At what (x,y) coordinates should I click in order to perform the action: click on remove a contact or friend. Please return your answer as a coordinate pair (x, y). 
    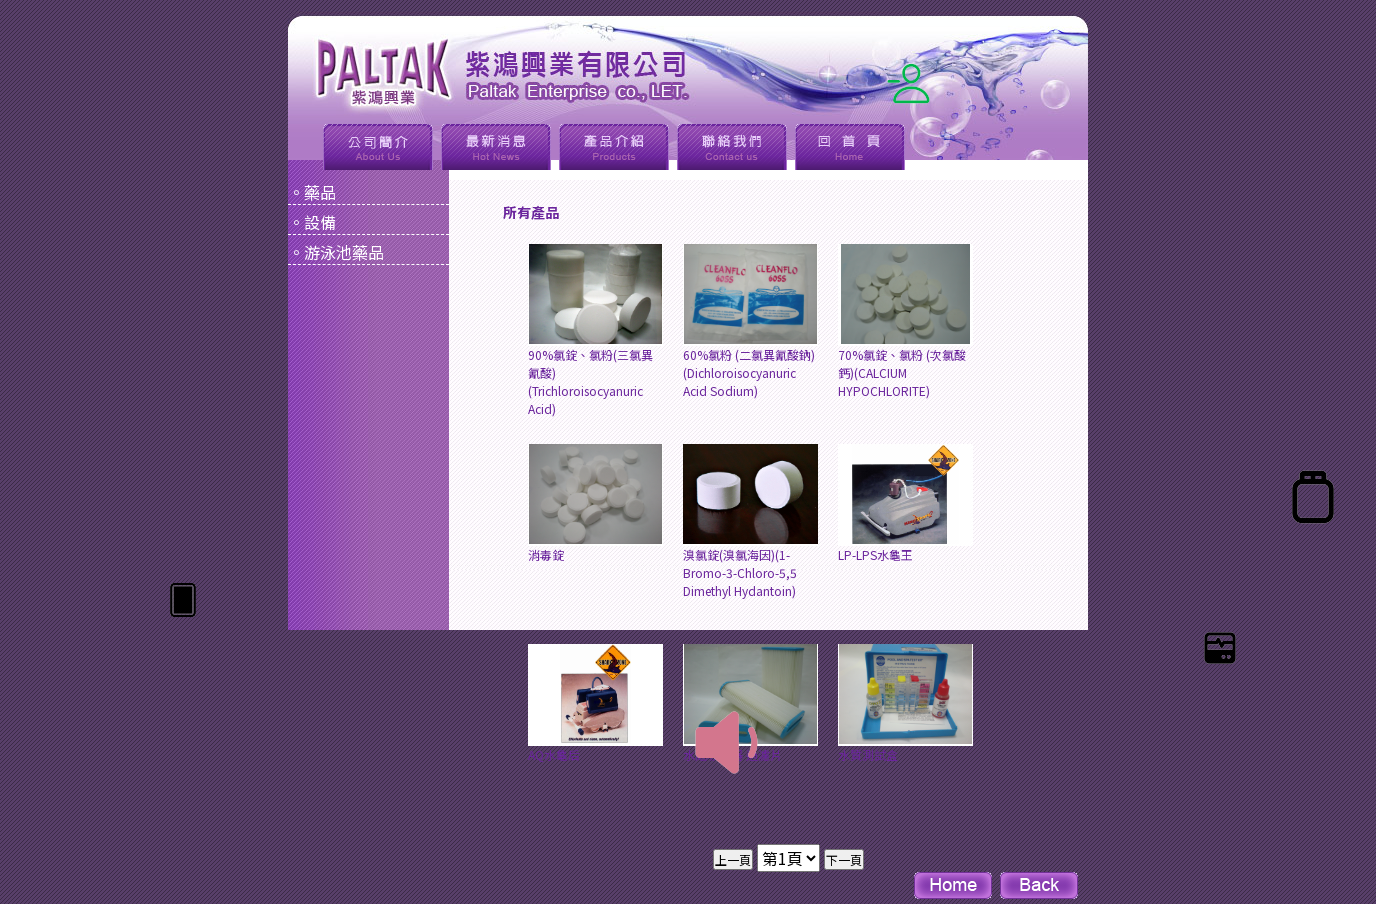
    Looking at the image, I should click on (908, 83).